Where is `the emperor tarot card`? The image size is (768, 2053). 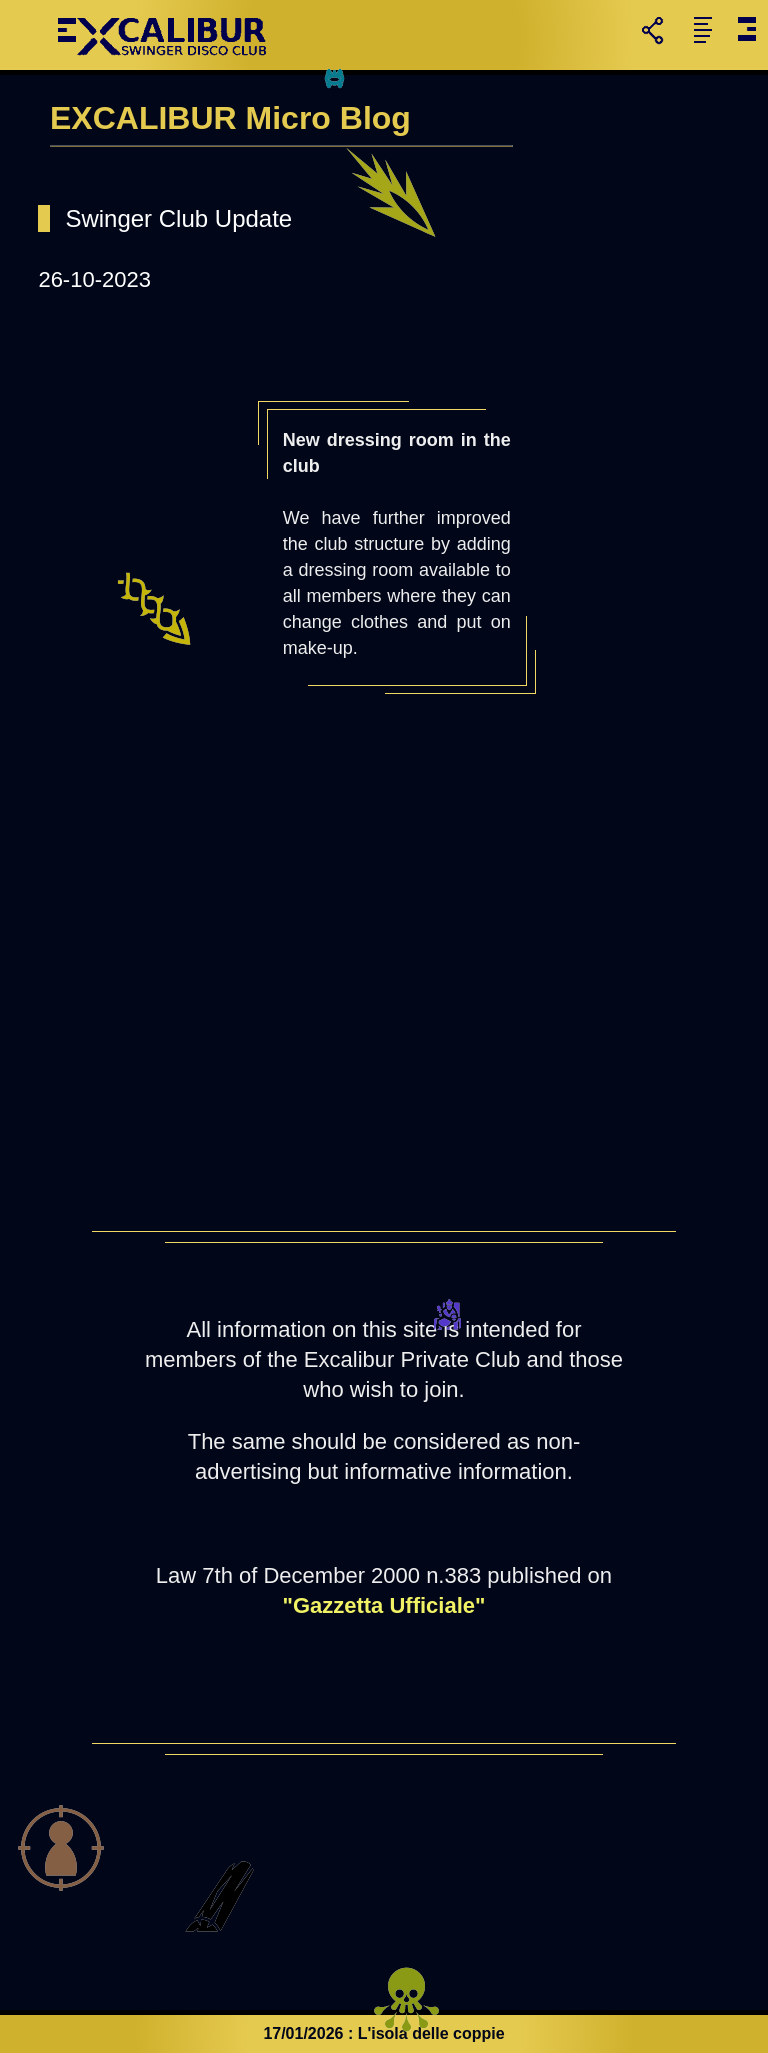
the emperor tarot card is located at coordinates (447, 1314).